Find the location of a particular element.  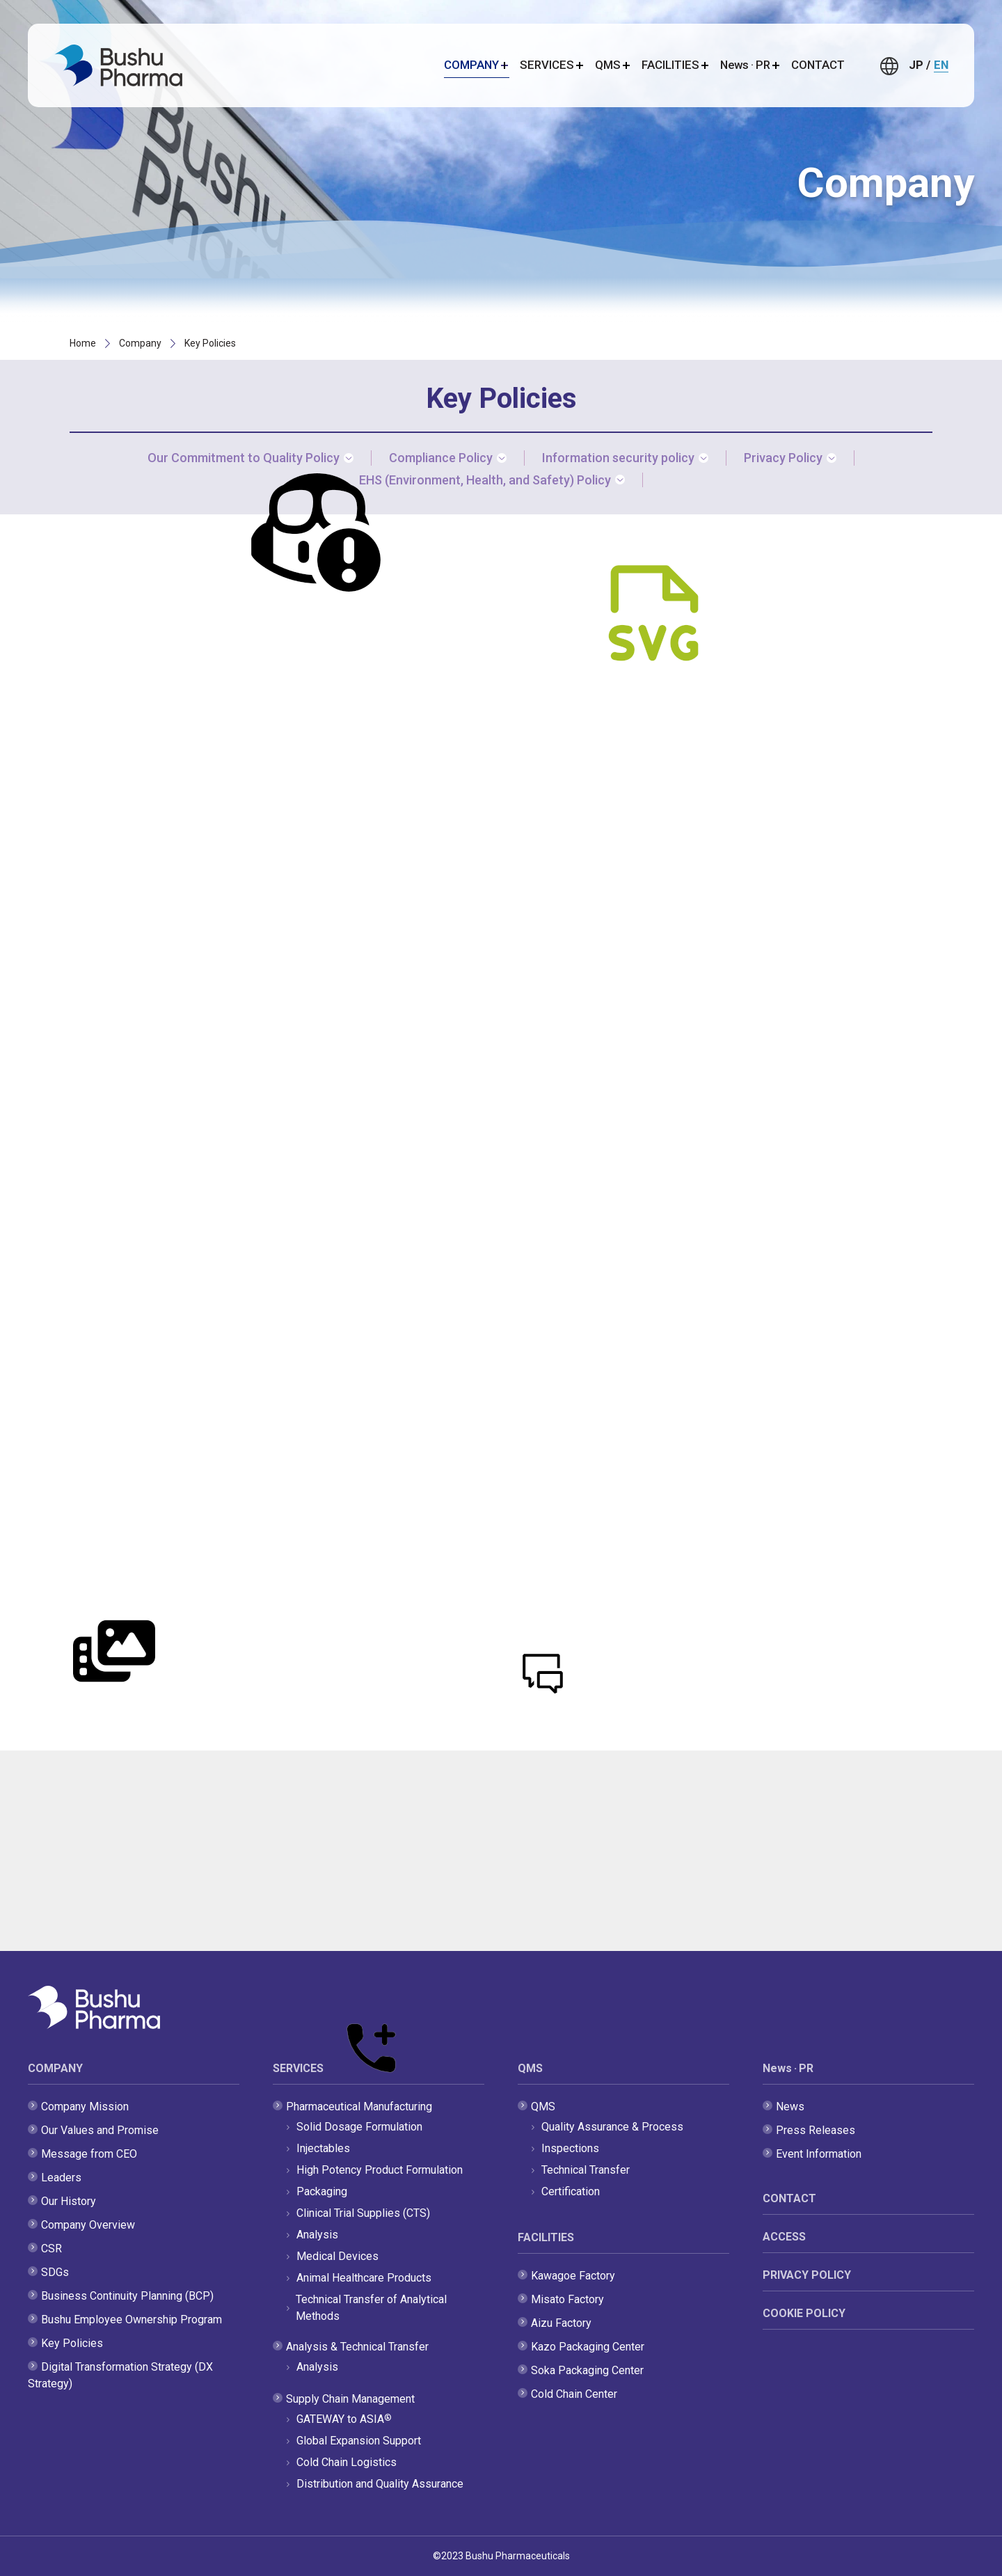

add a new contact to your phone is located at coordinates (371, 2048).